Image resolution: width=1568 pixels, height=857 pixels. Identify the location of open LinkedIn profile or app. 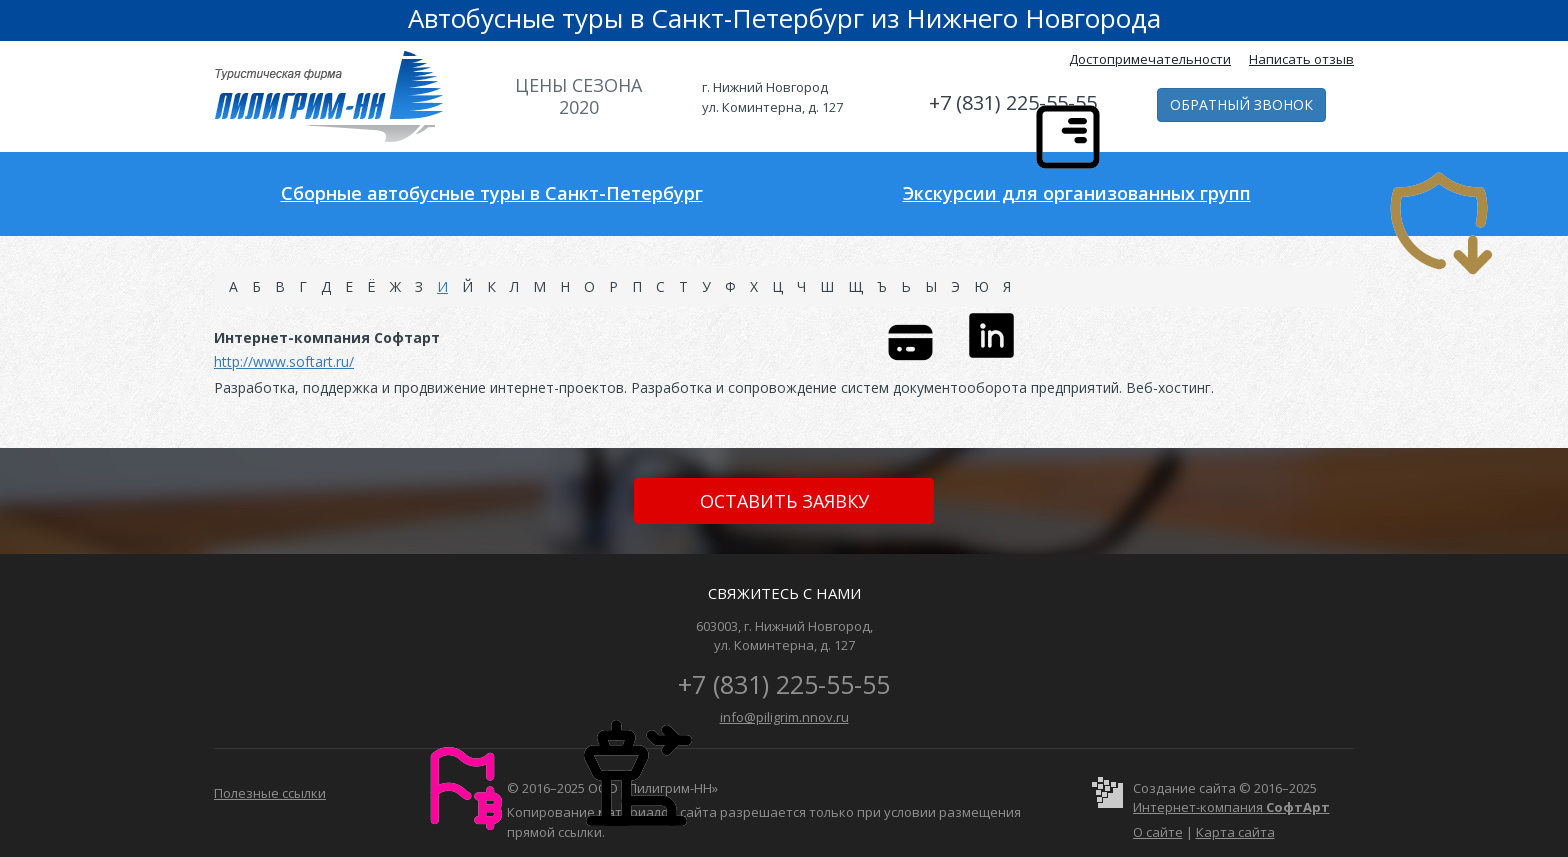
(991, 335).